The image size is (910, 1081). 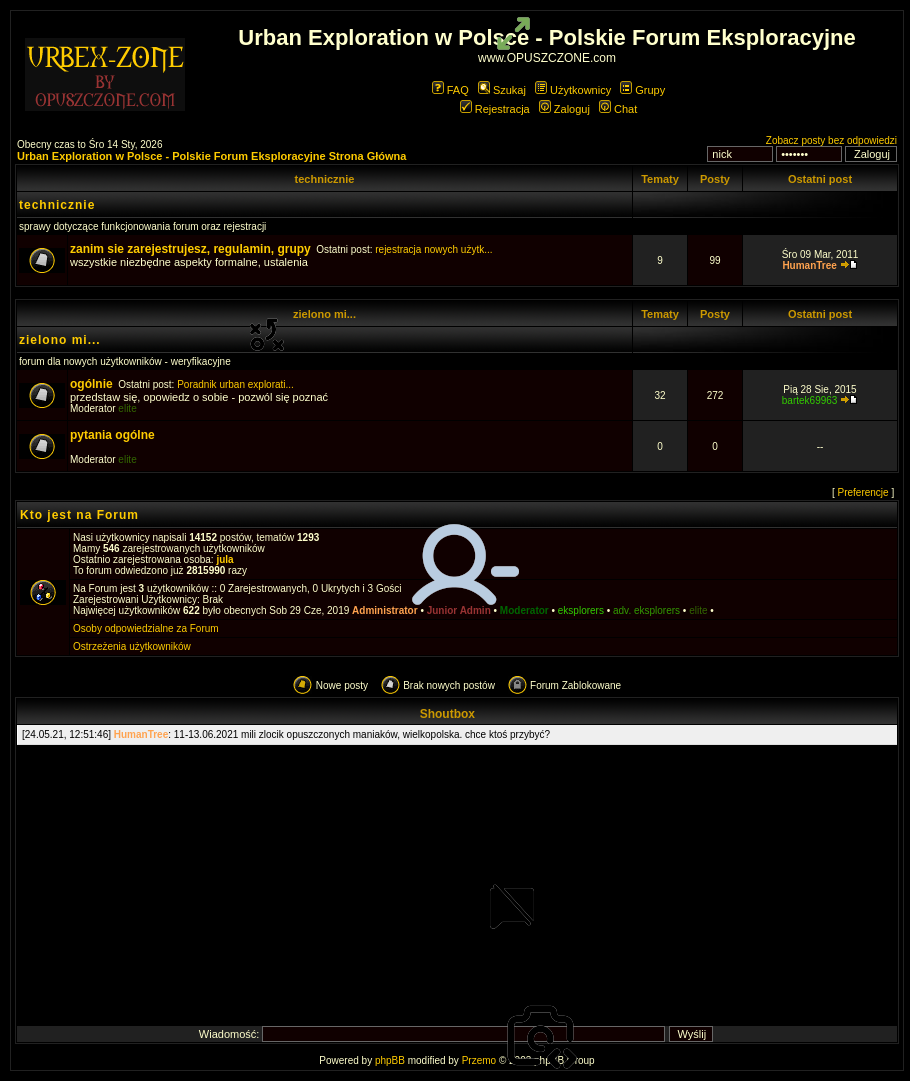 I want to click on remove a user or contact, so click(x=463, y=568).